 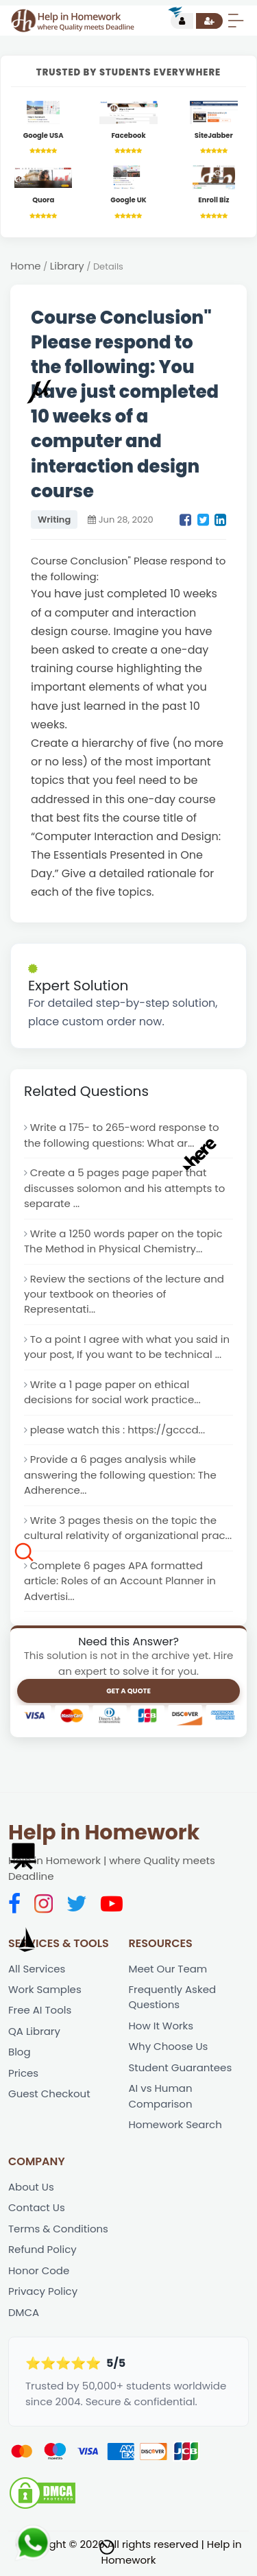 I want to click on search for content or items, so click(x=24, y=1552).